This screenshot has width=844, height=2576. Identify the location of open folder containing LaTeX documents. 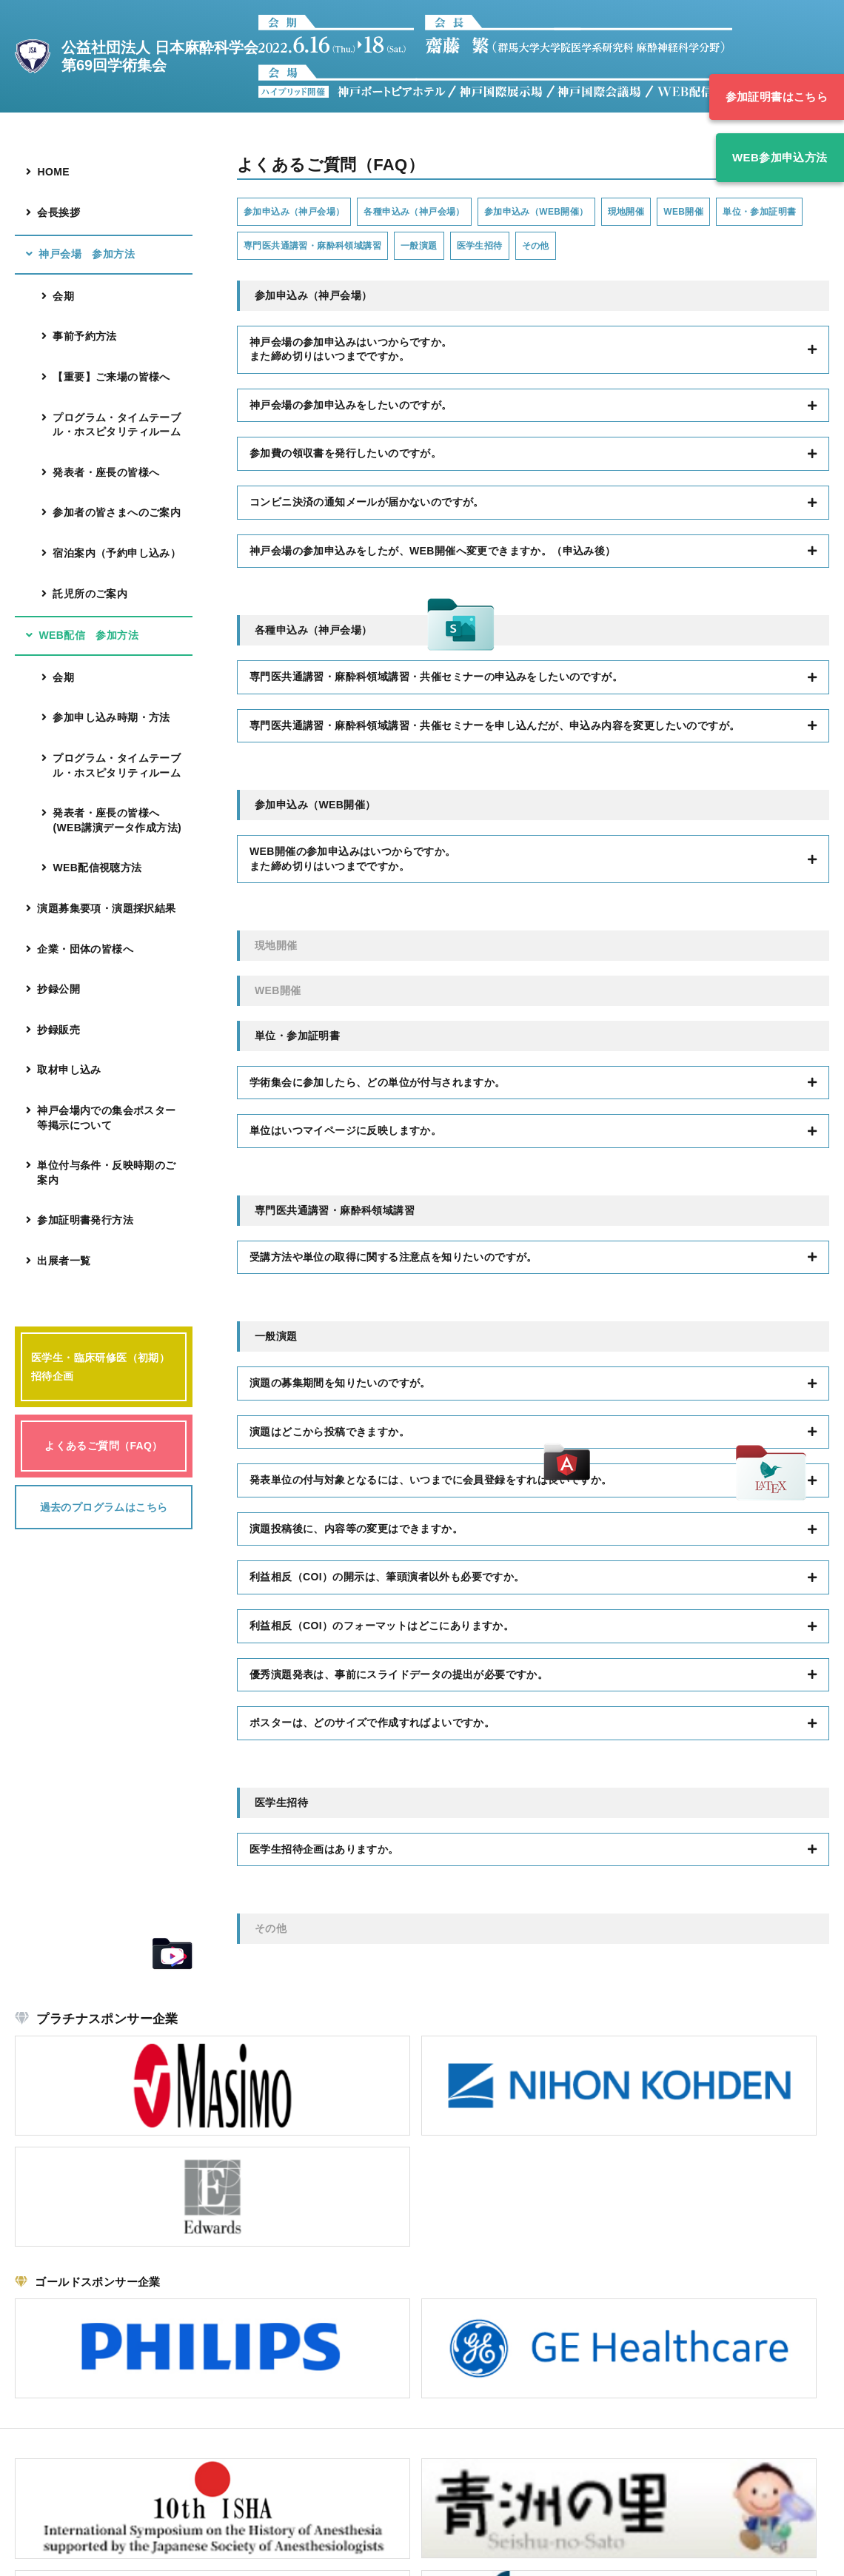
(771, 1475).